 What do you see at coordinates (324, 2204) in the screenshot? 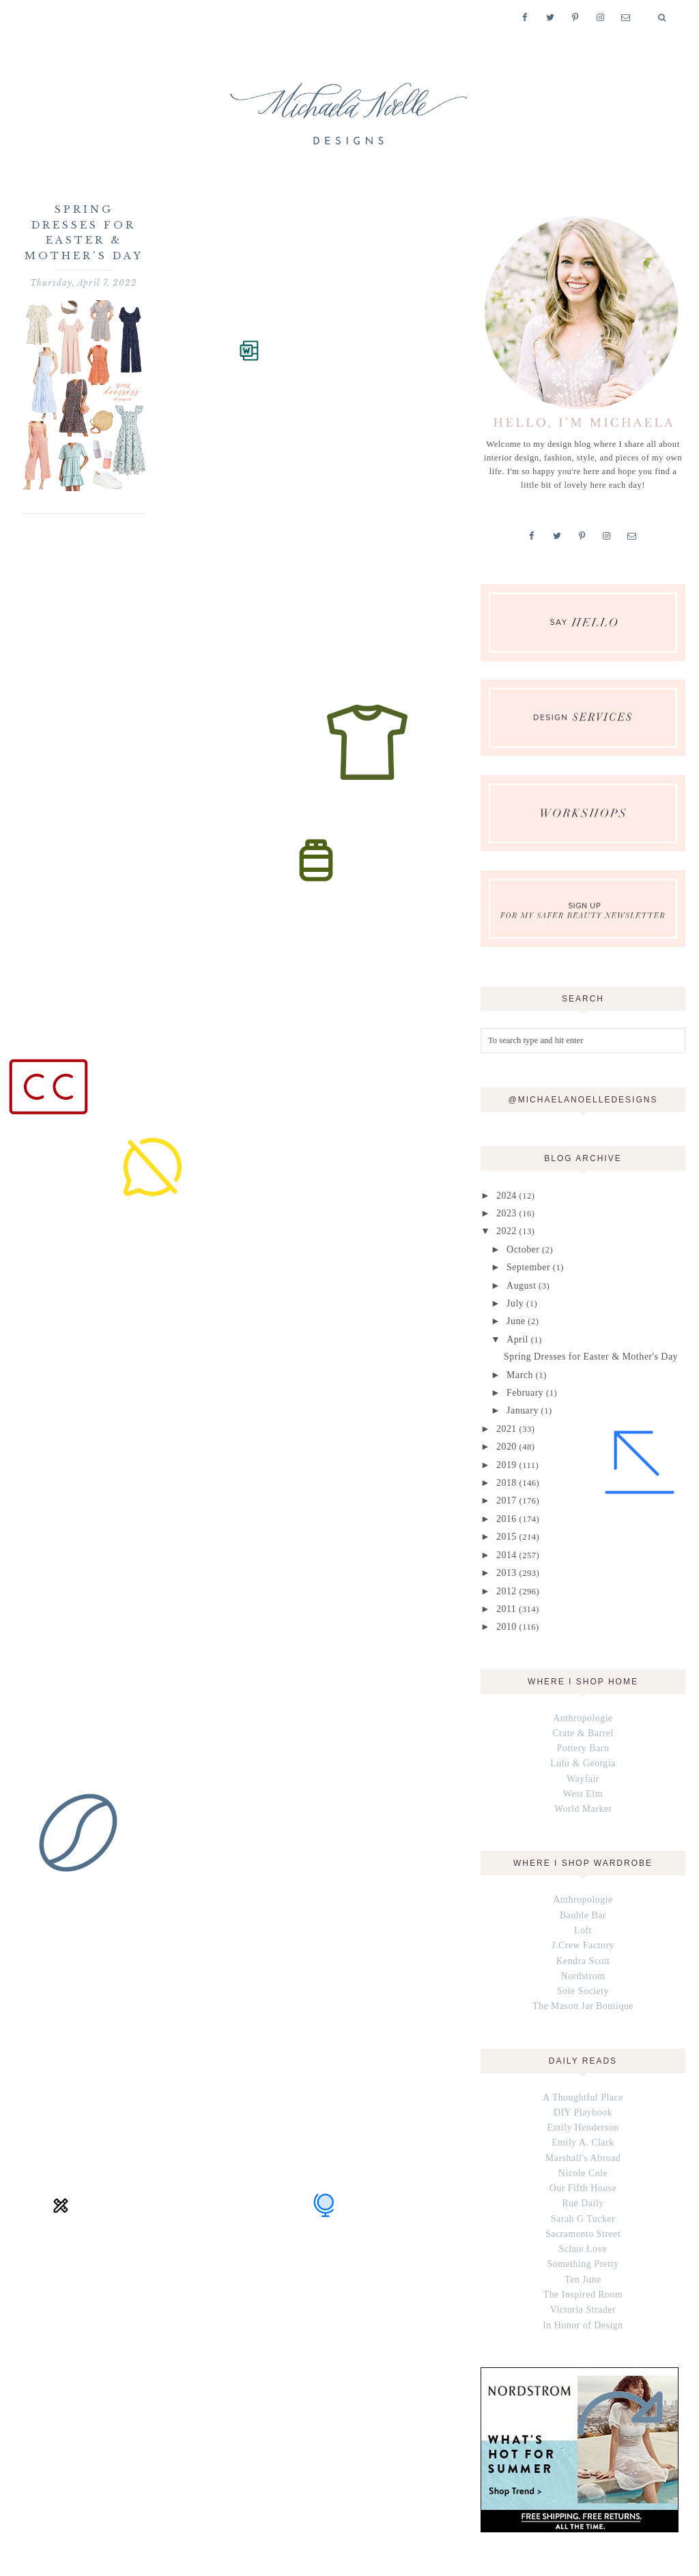
I see `access global or international settings` at bounding box center [324, 2204].